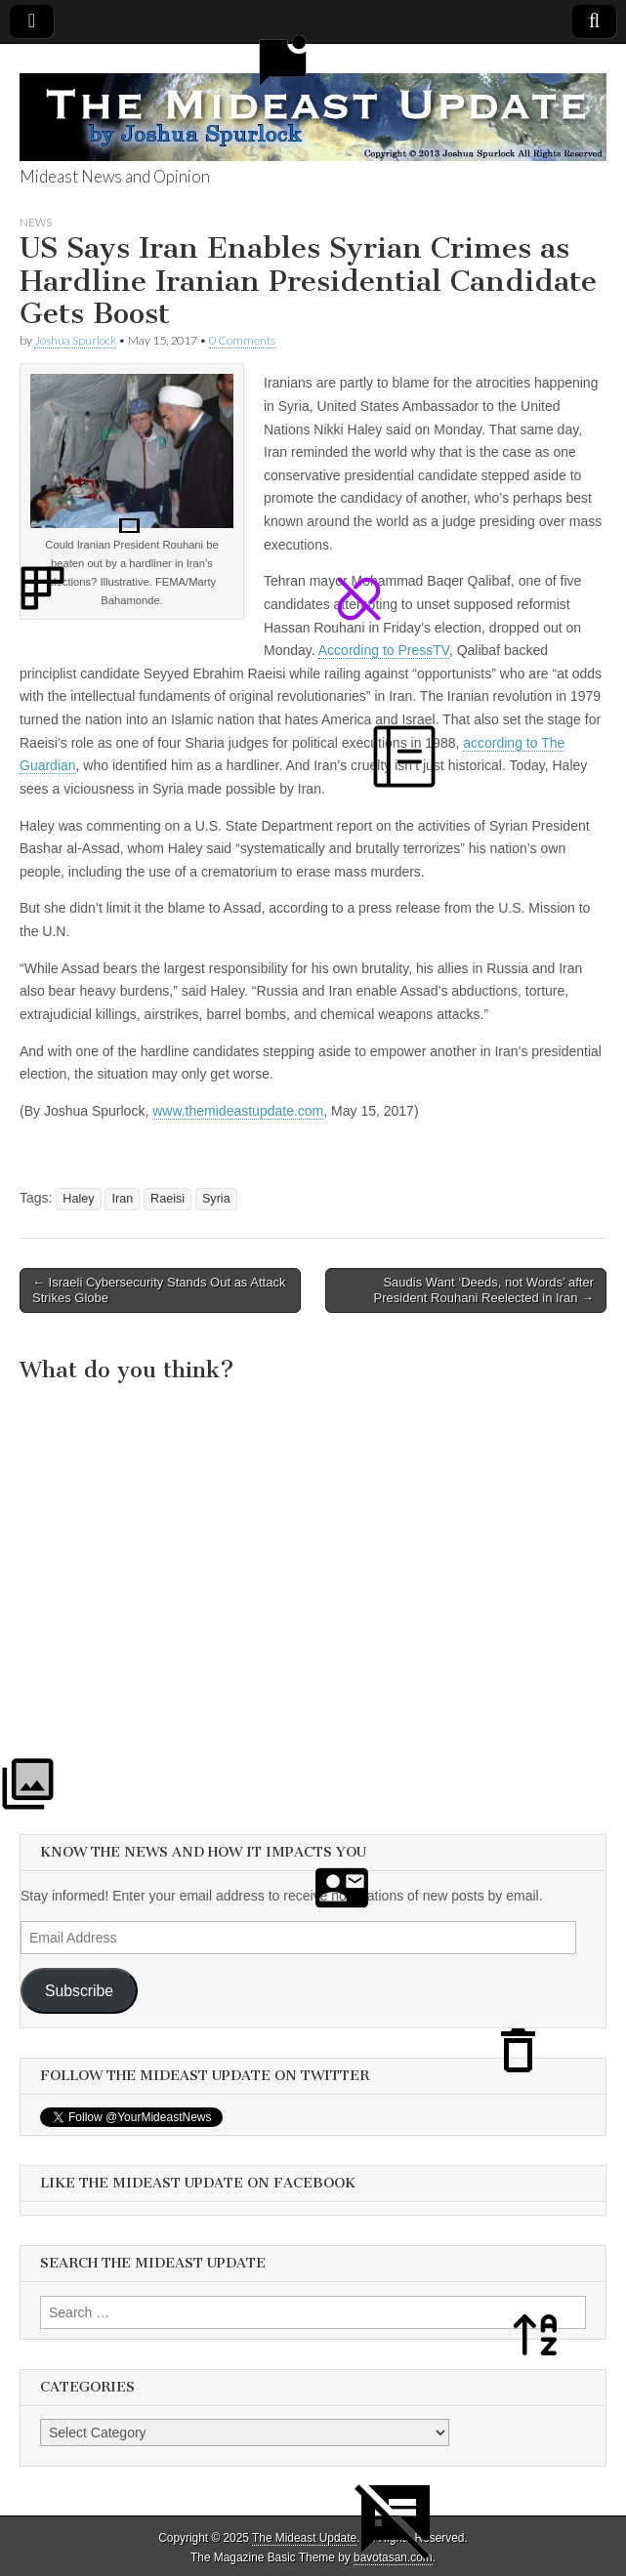 The height and width of the screenshot is (2576, 626). What do you see at coordinates (404, 756) in the screenshot?
I see `open your notebook or notes` at bounding box center [404, 756].